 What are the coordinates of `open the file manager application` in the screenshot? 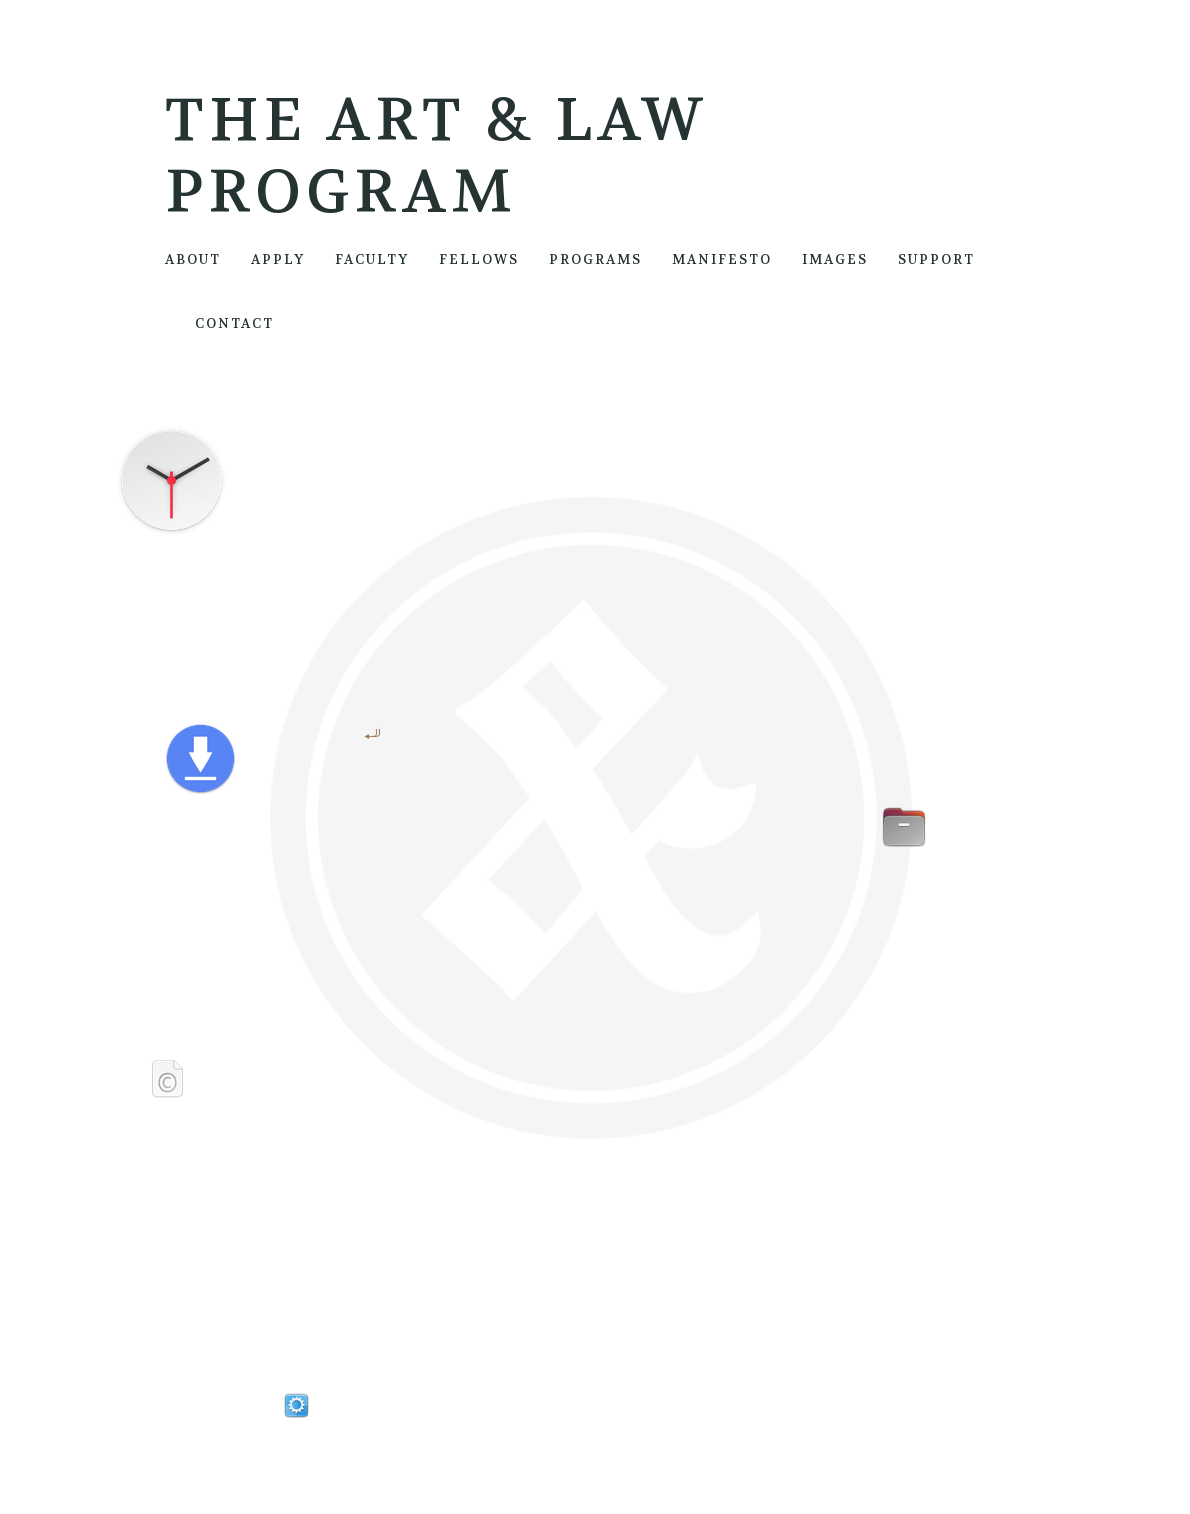 It's located at (904, 827).